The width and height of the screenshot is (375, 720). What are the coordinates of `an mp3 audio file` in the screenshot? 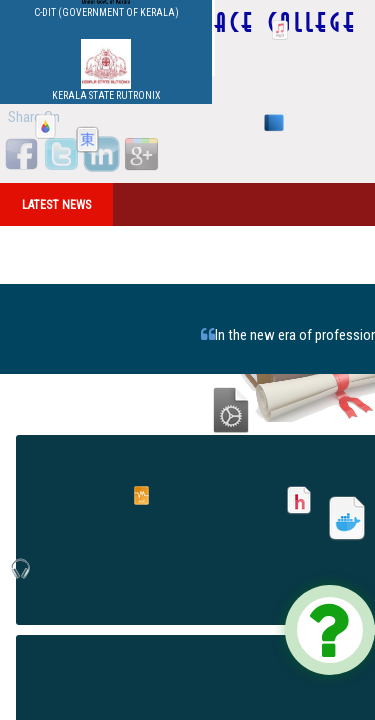 It's located at (280, 30).